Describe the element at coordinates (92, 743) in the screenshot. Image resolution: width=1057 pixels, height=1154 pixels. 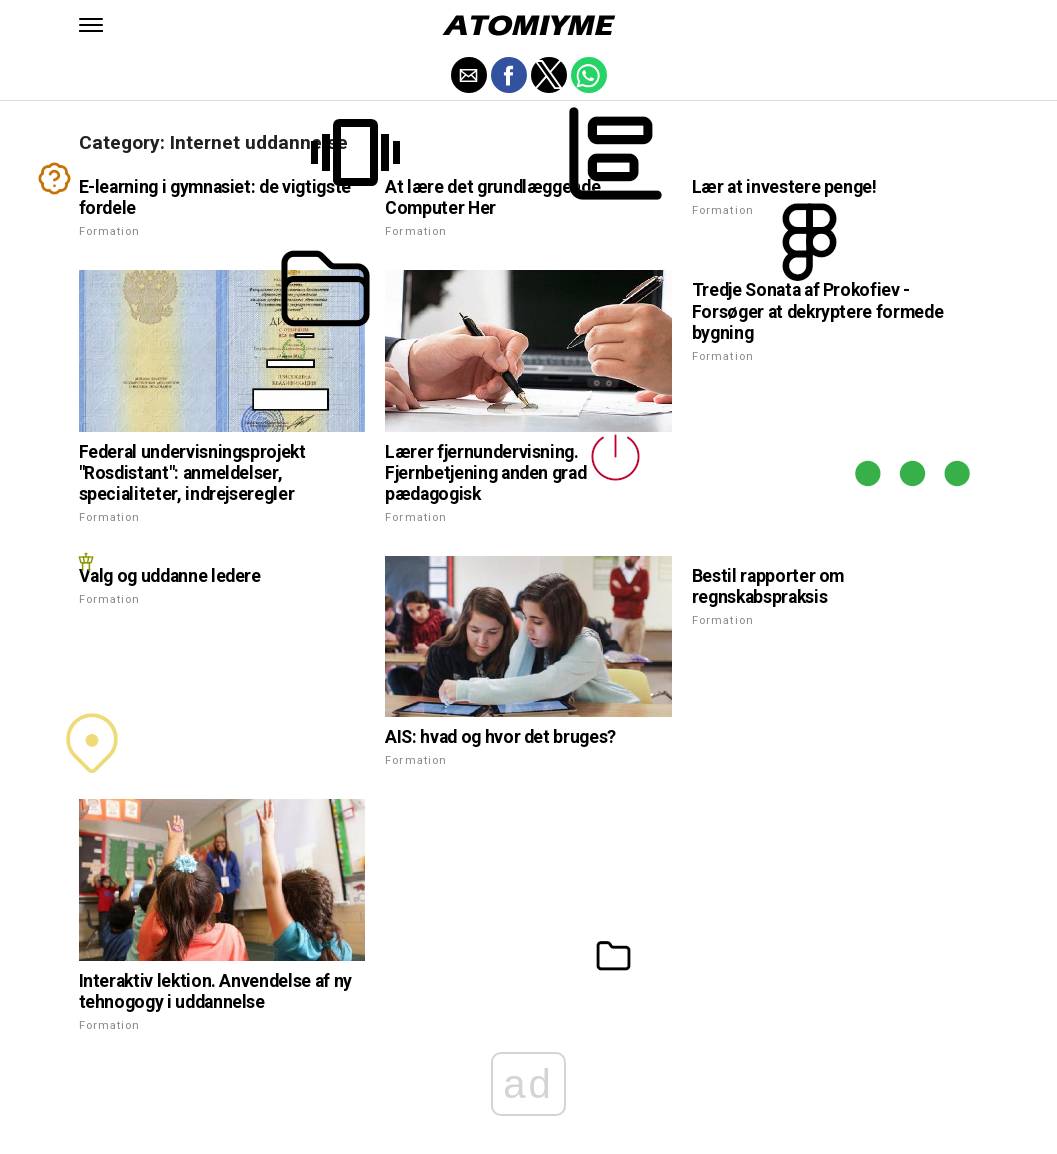
I see `view location on map` at that location.